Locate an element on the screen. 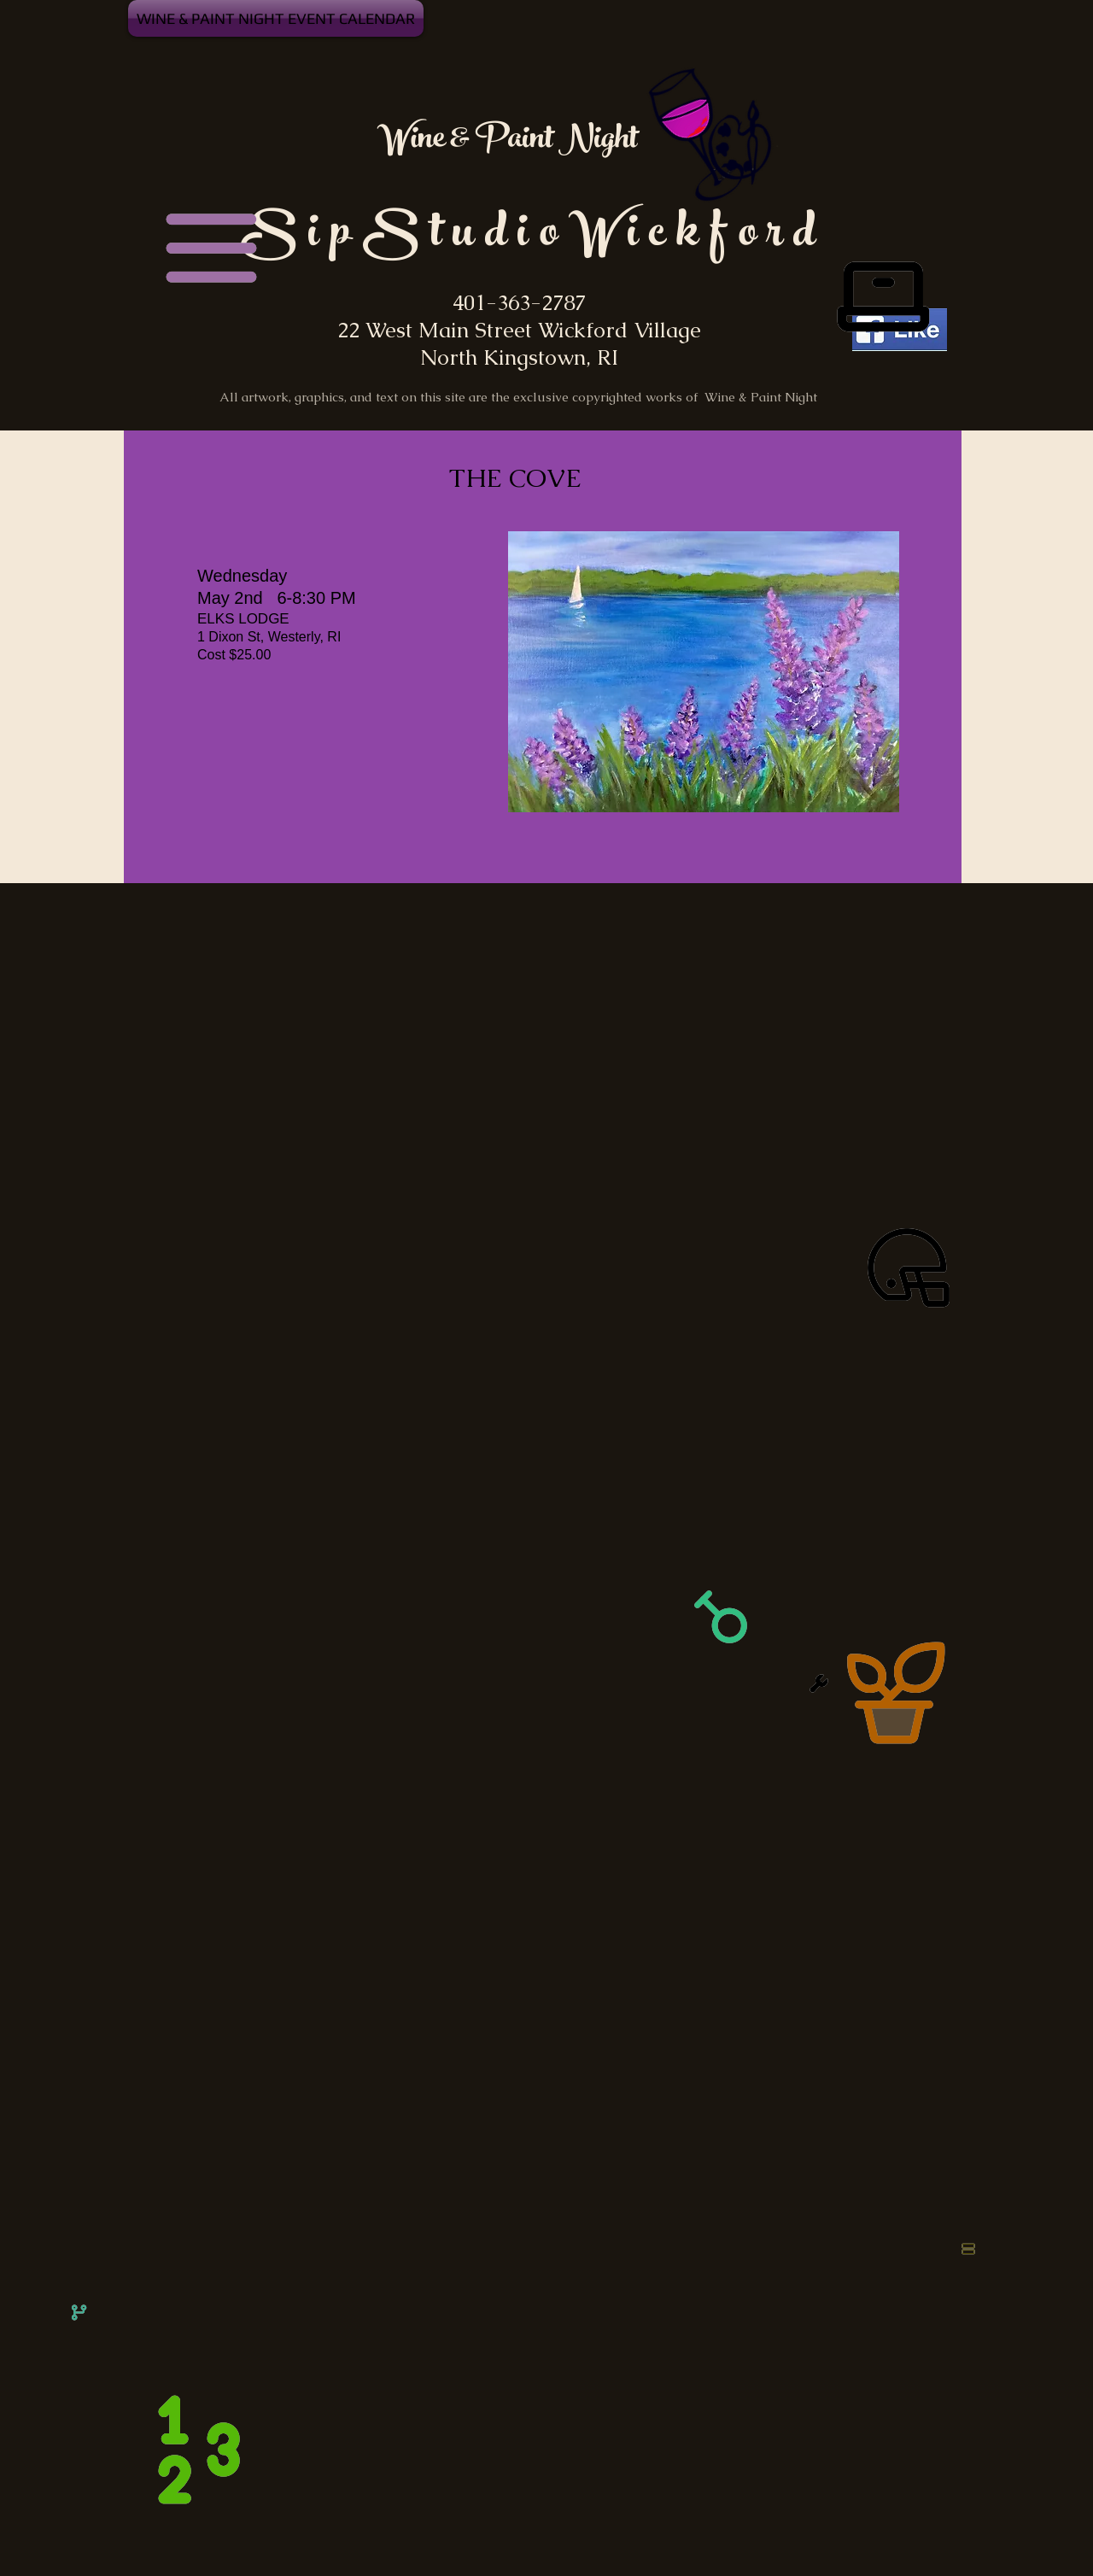  view repository branches is located at coordinates (78, 2312).